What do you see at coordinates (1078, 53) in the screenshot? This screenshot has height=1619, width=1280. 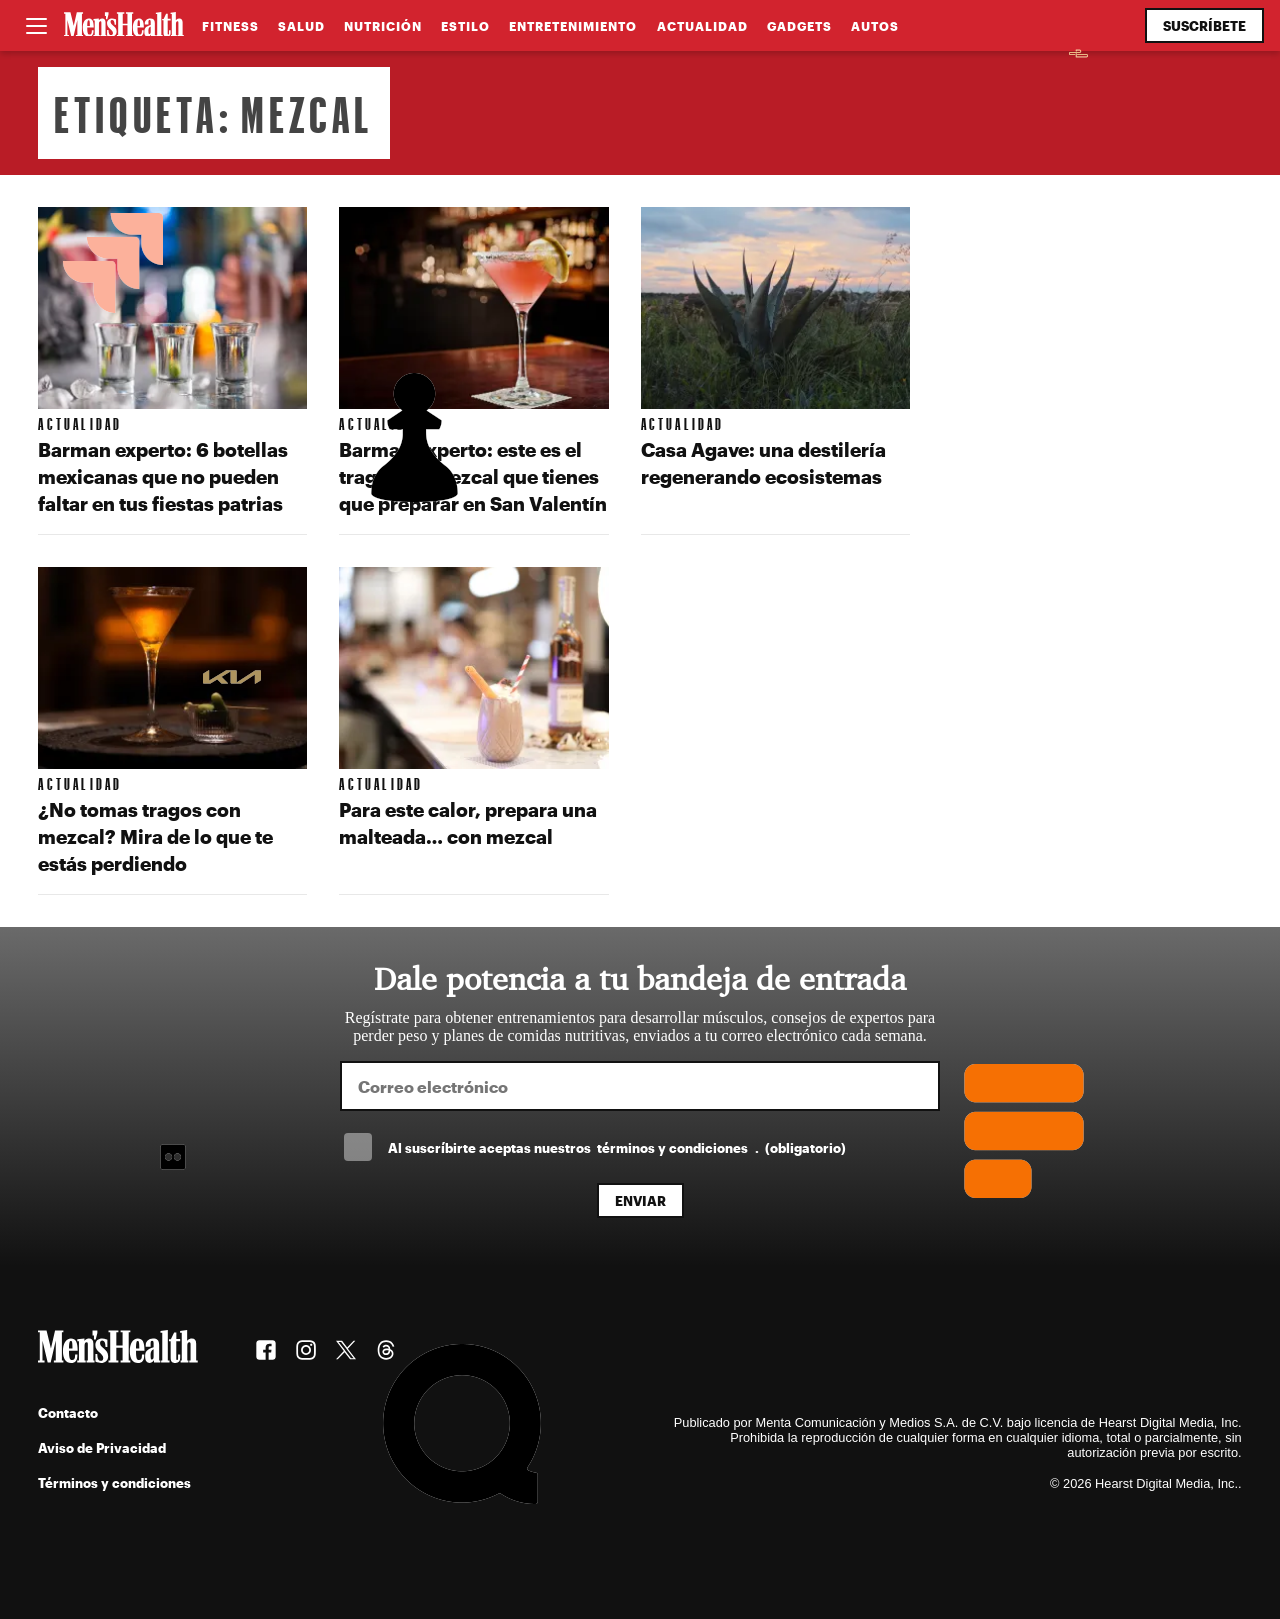 I see `UpCloud cloud hosting service logo` at bounding box center [1078, 53].